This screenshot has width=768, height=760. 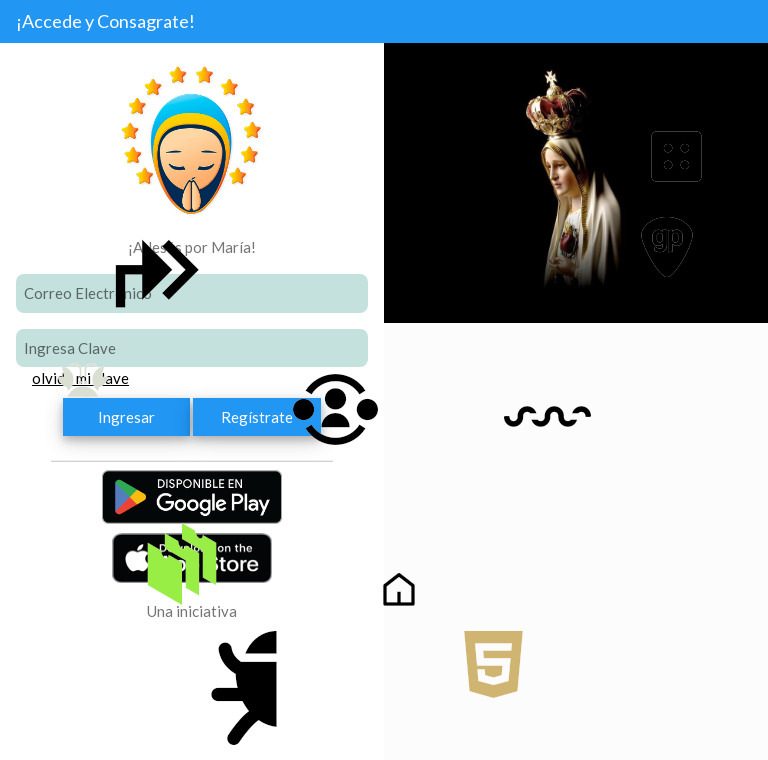 What do you see at coordinates (547, 416) in the screenshot?
I see `SWR (stale-while-revalidate) library logo` at bounding box center [547, 416].